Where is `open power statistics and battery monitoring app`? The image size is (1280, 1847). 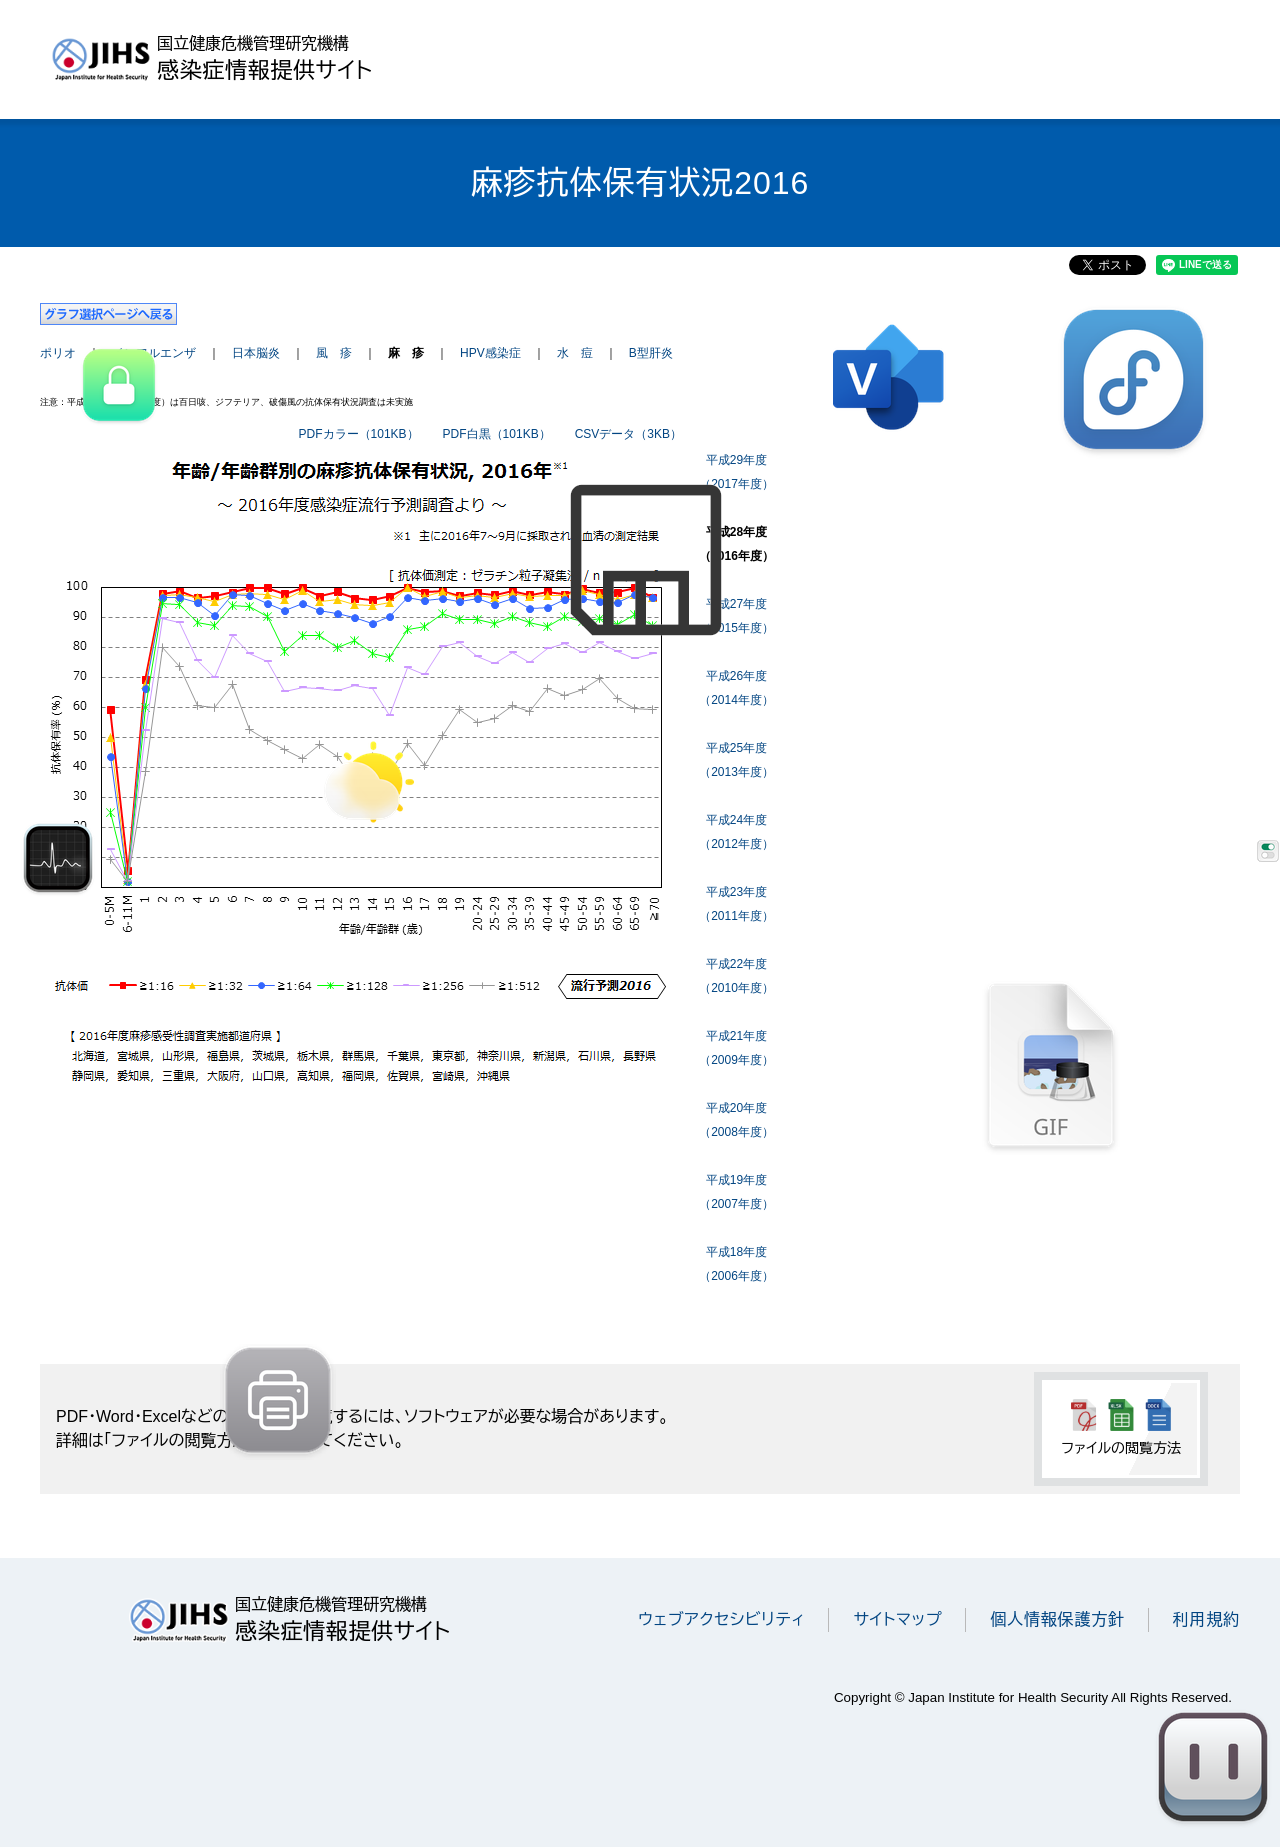 open power statistics and battery monitoring app is located at coordinates (58, 858).